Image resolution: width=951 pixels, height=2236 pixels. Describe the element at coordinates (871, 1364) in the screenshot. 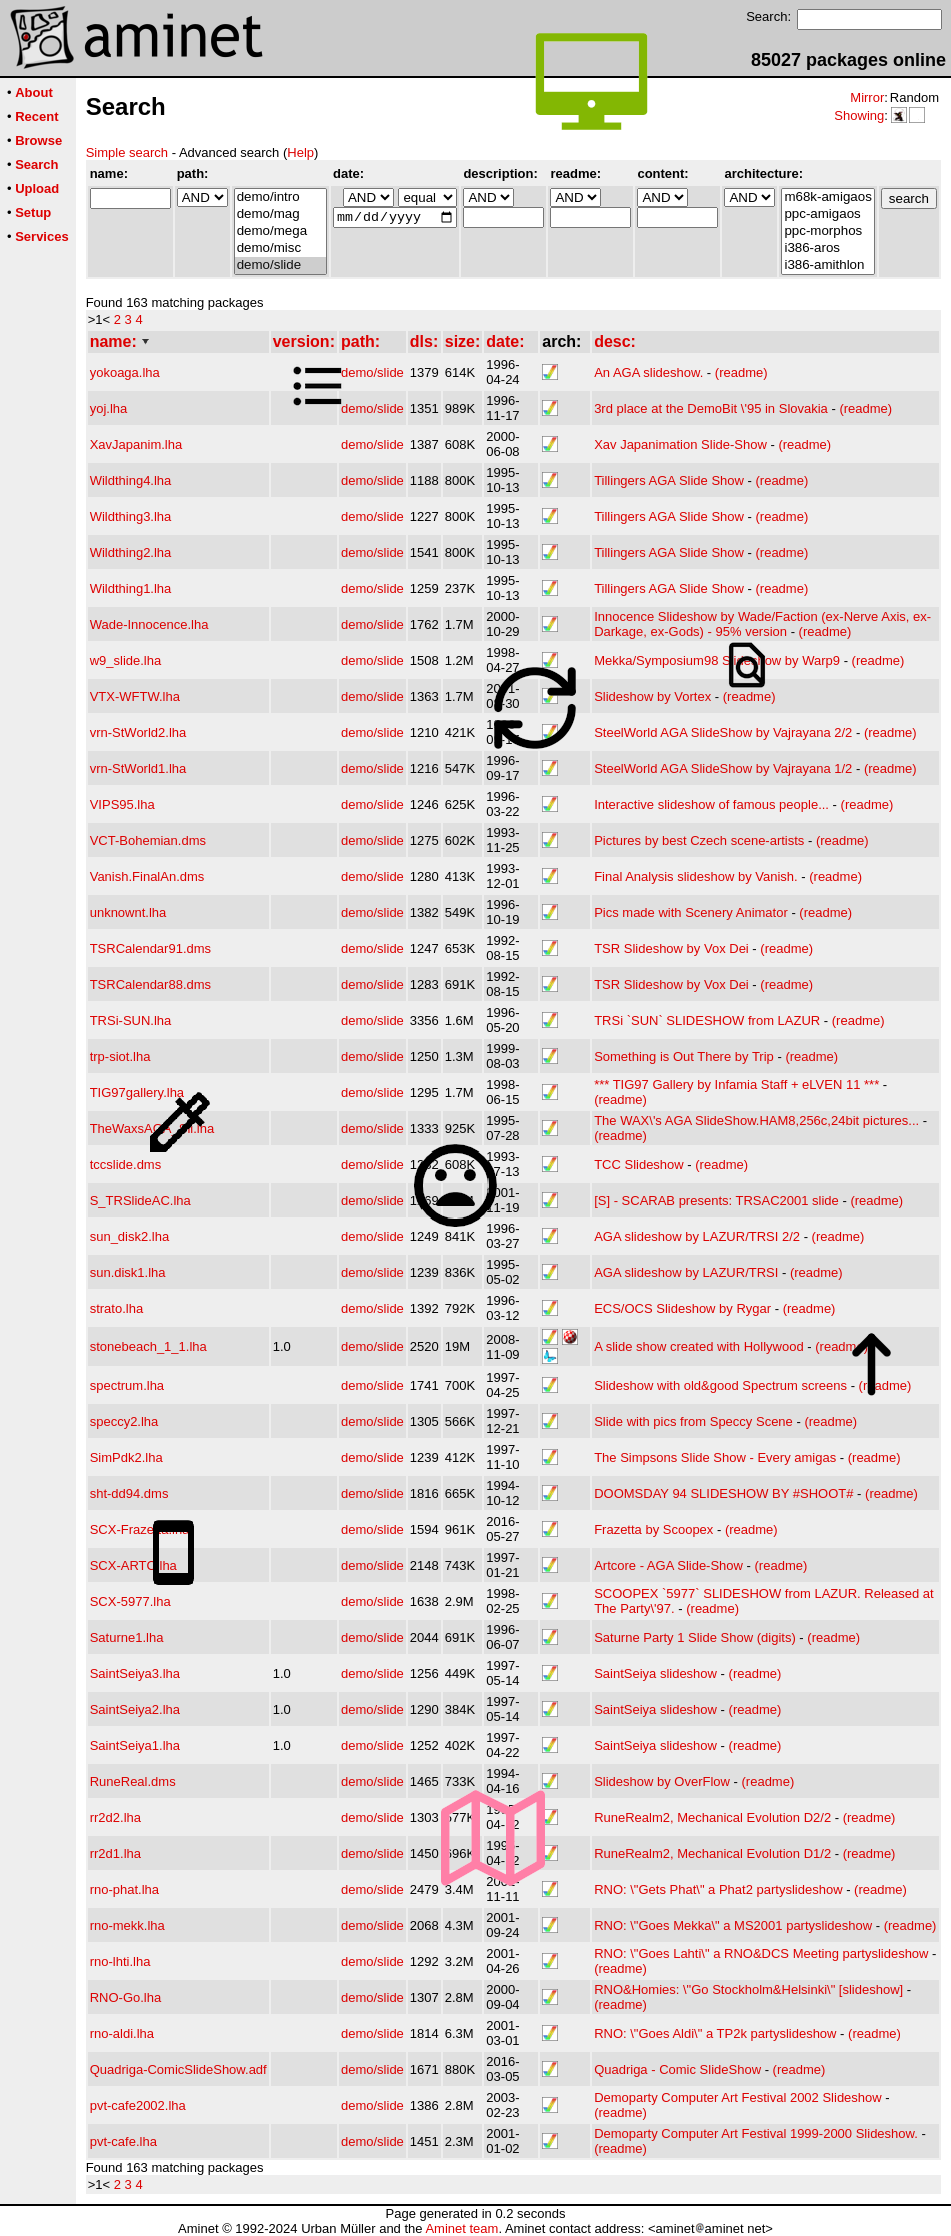

I see `move item up in a list` at that location.